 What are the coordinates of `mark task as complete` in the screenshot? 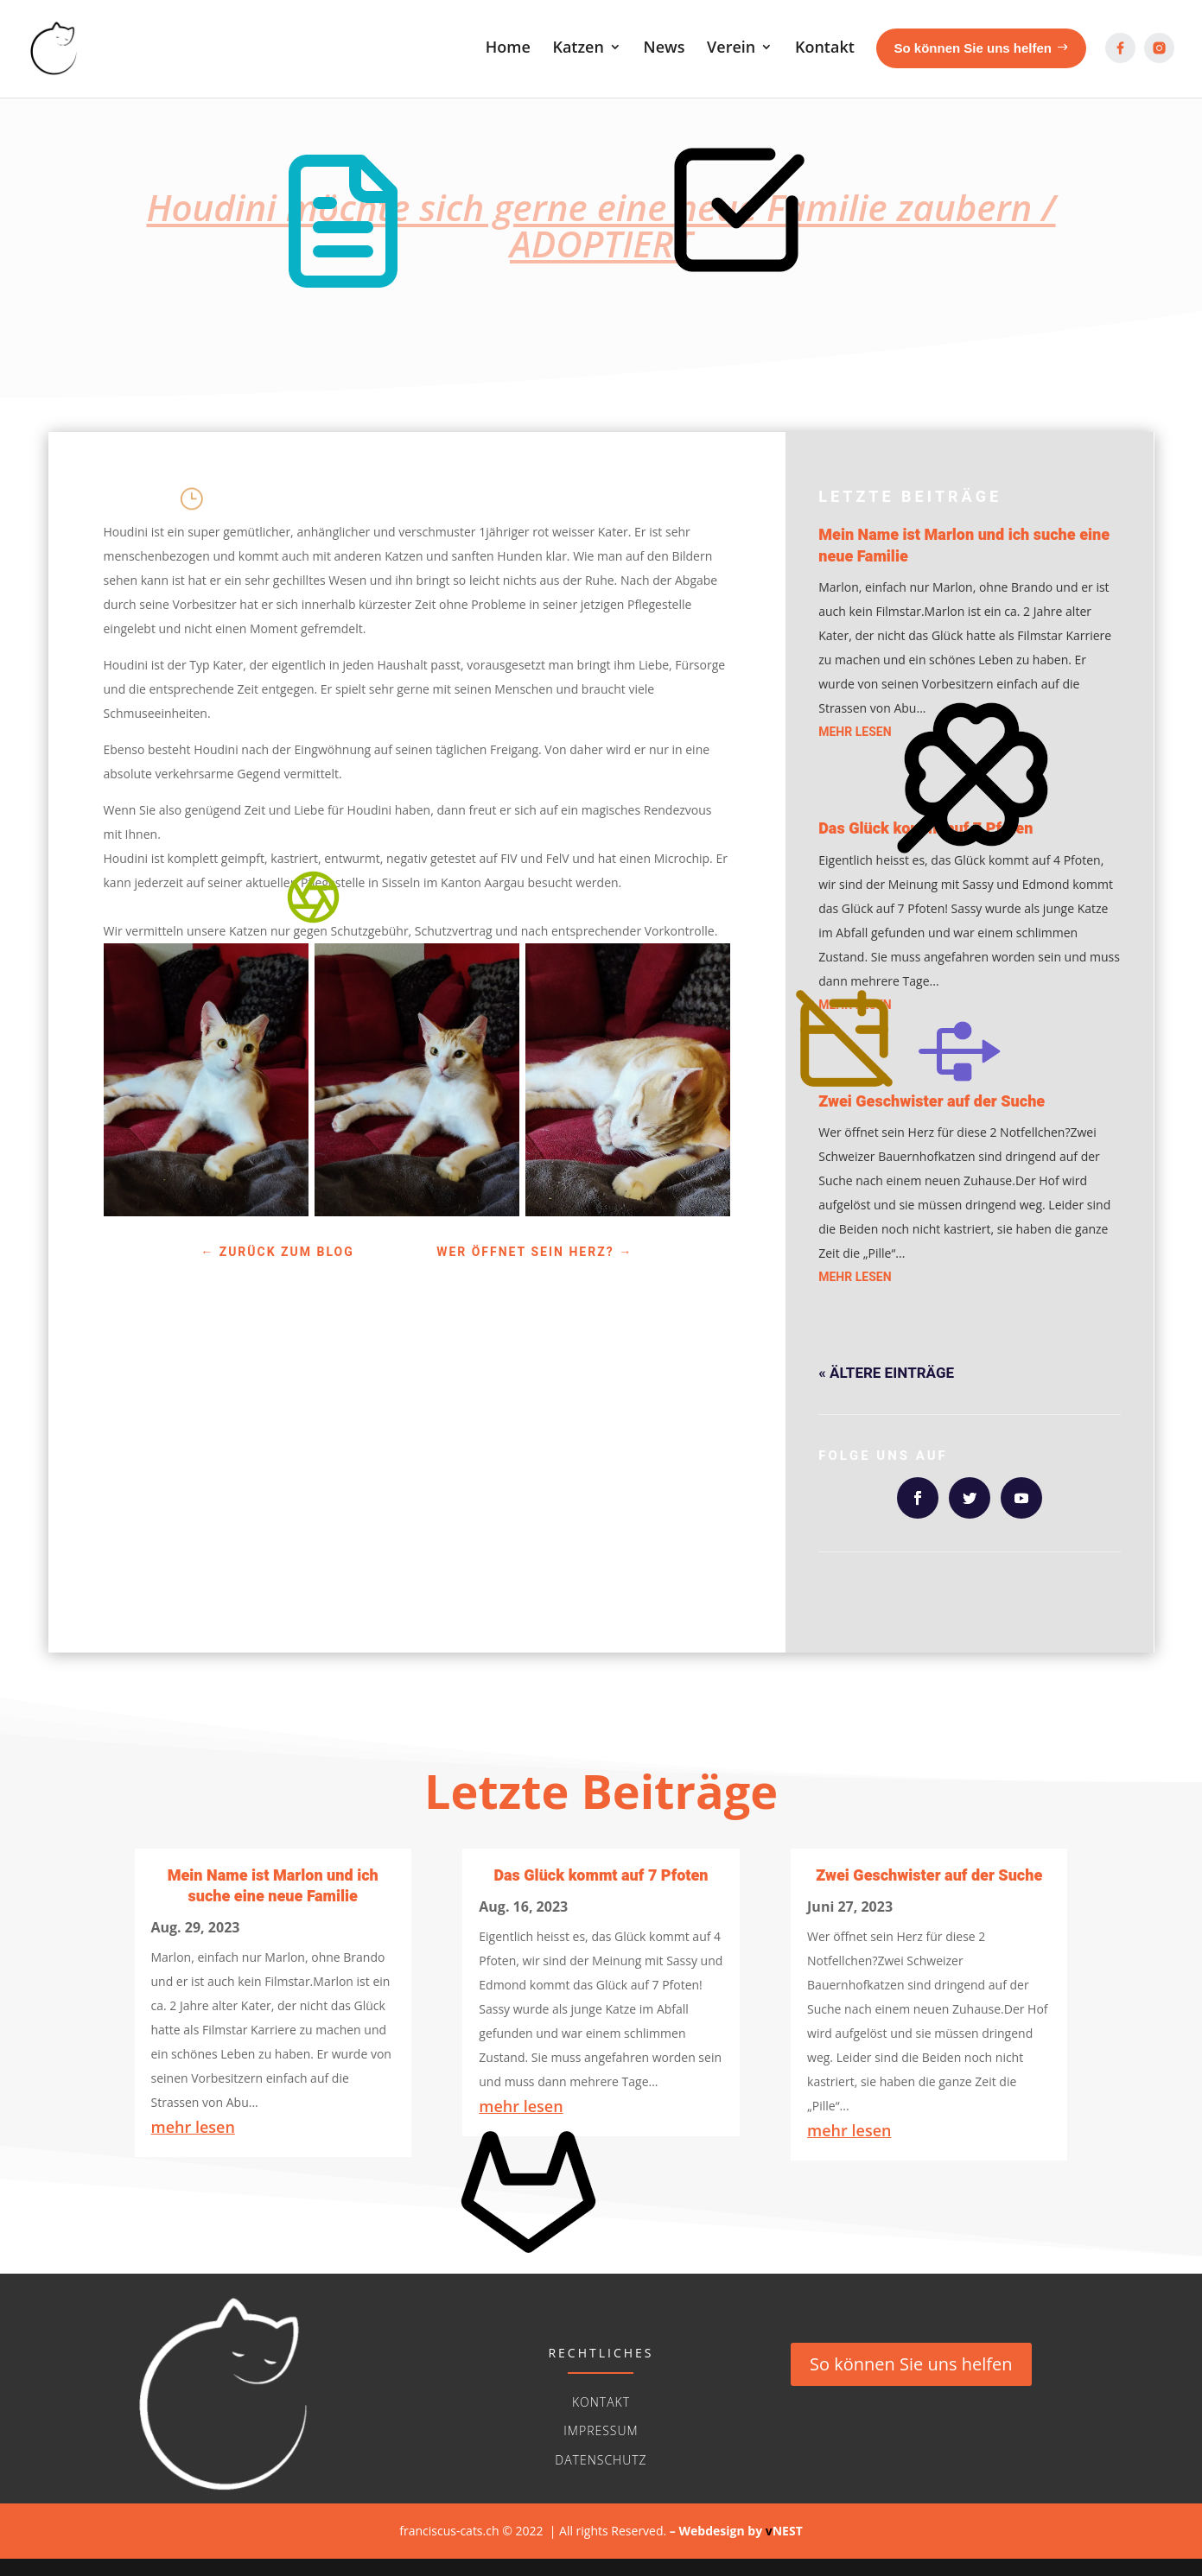 It's located at (736, 210).